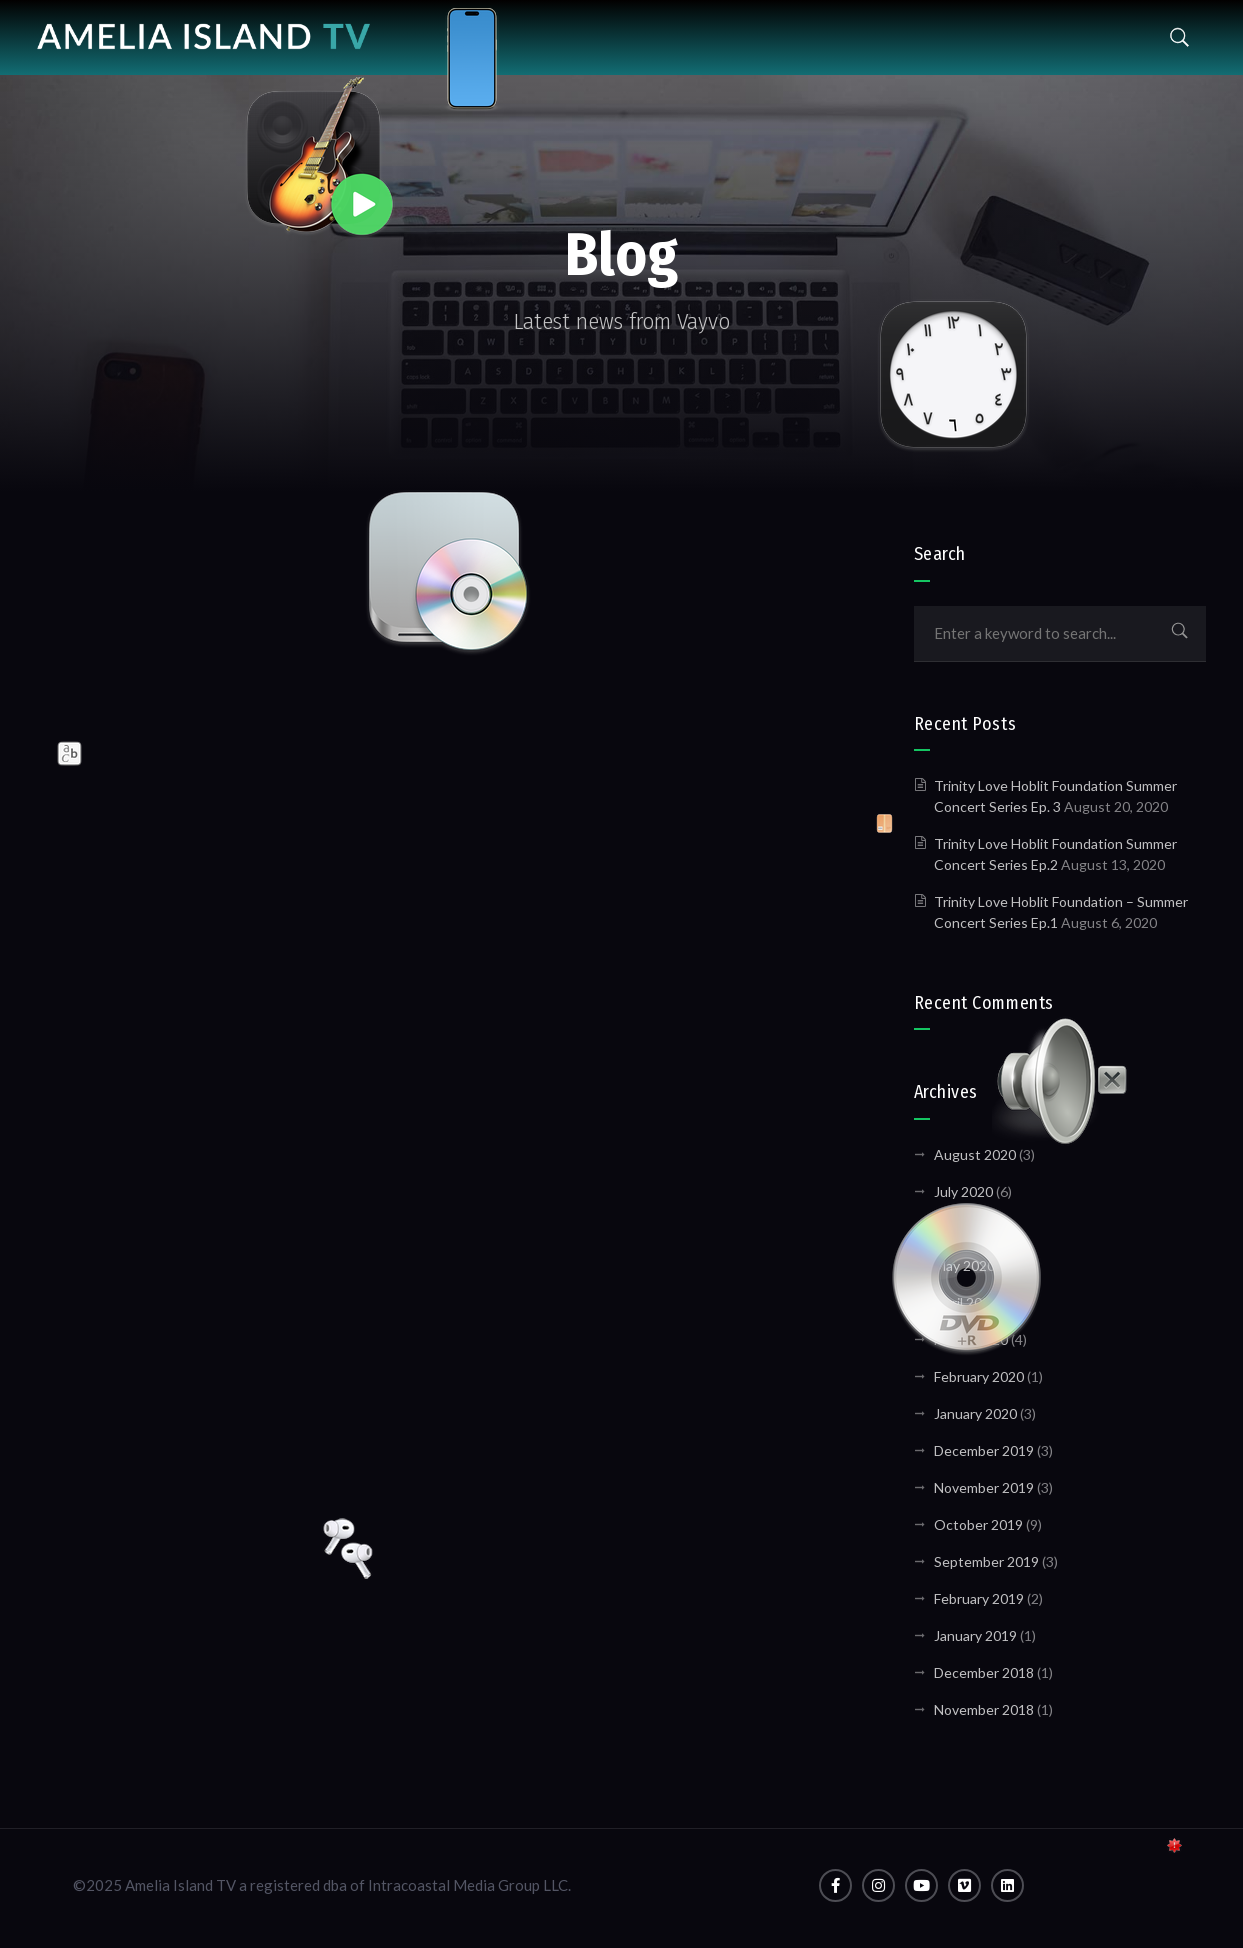 This screenshot has width=1243, height=1948. I want to click on open the DVD player application, so click(444, 567).